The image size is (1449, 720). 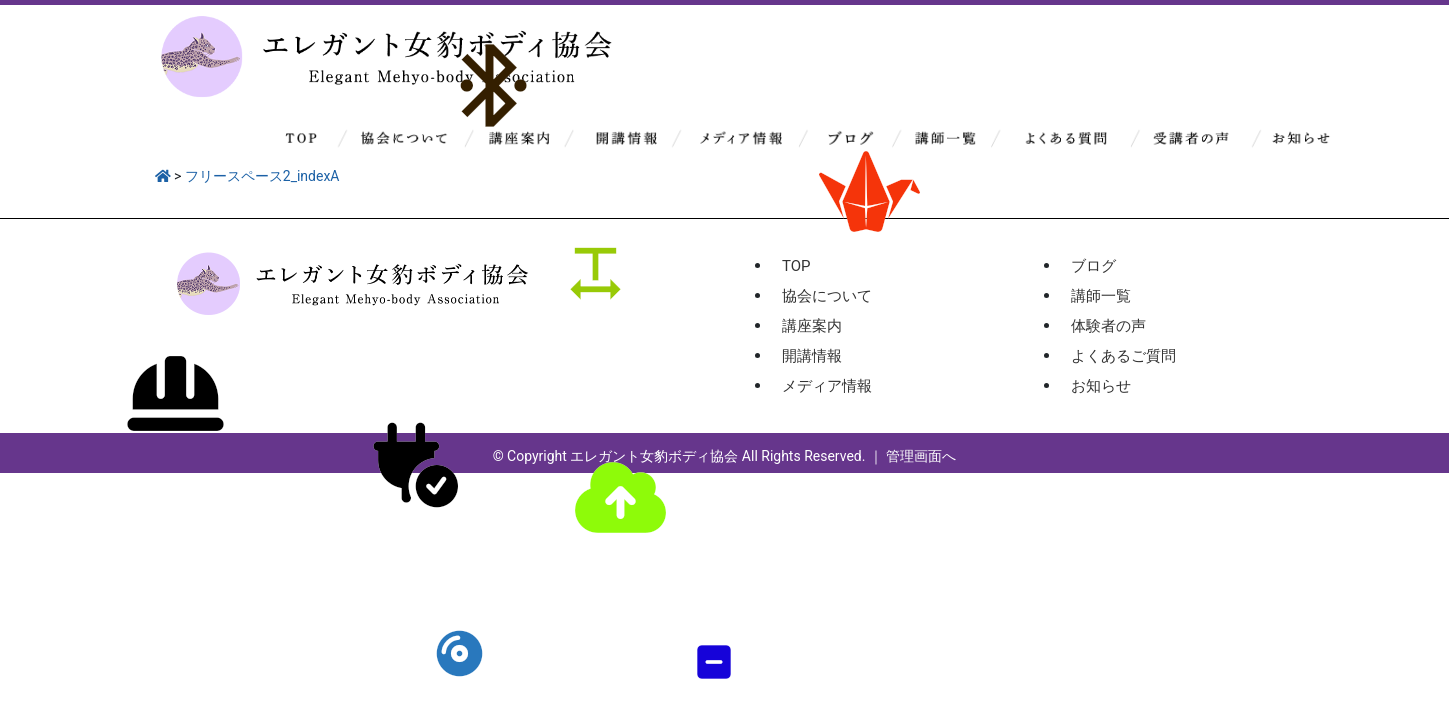 I want to click on indicates successful connection or power status, so click(x=411, y=465).